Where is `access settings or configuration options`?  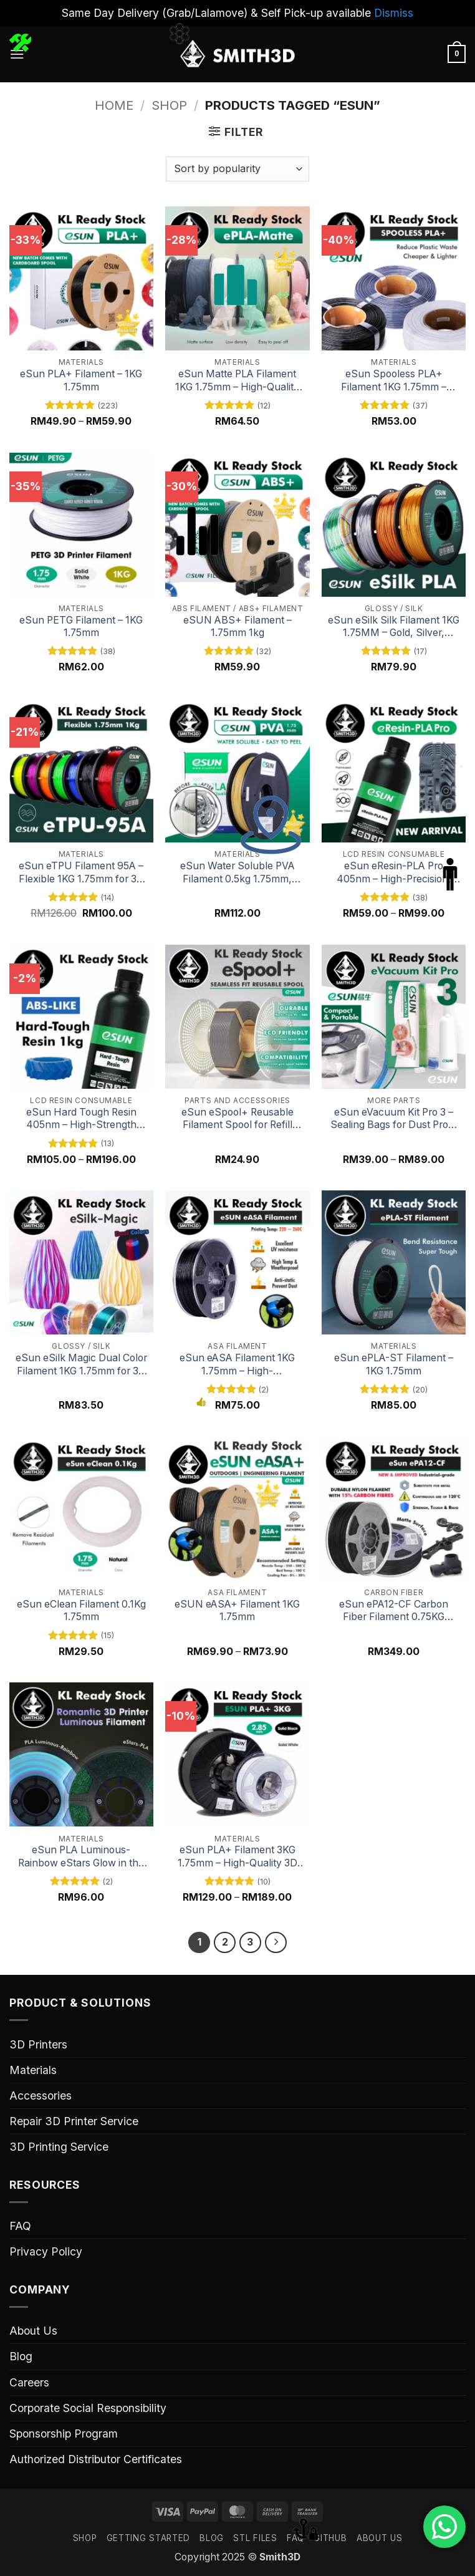
access settings or configuration options is located at coordinates (20, 42).